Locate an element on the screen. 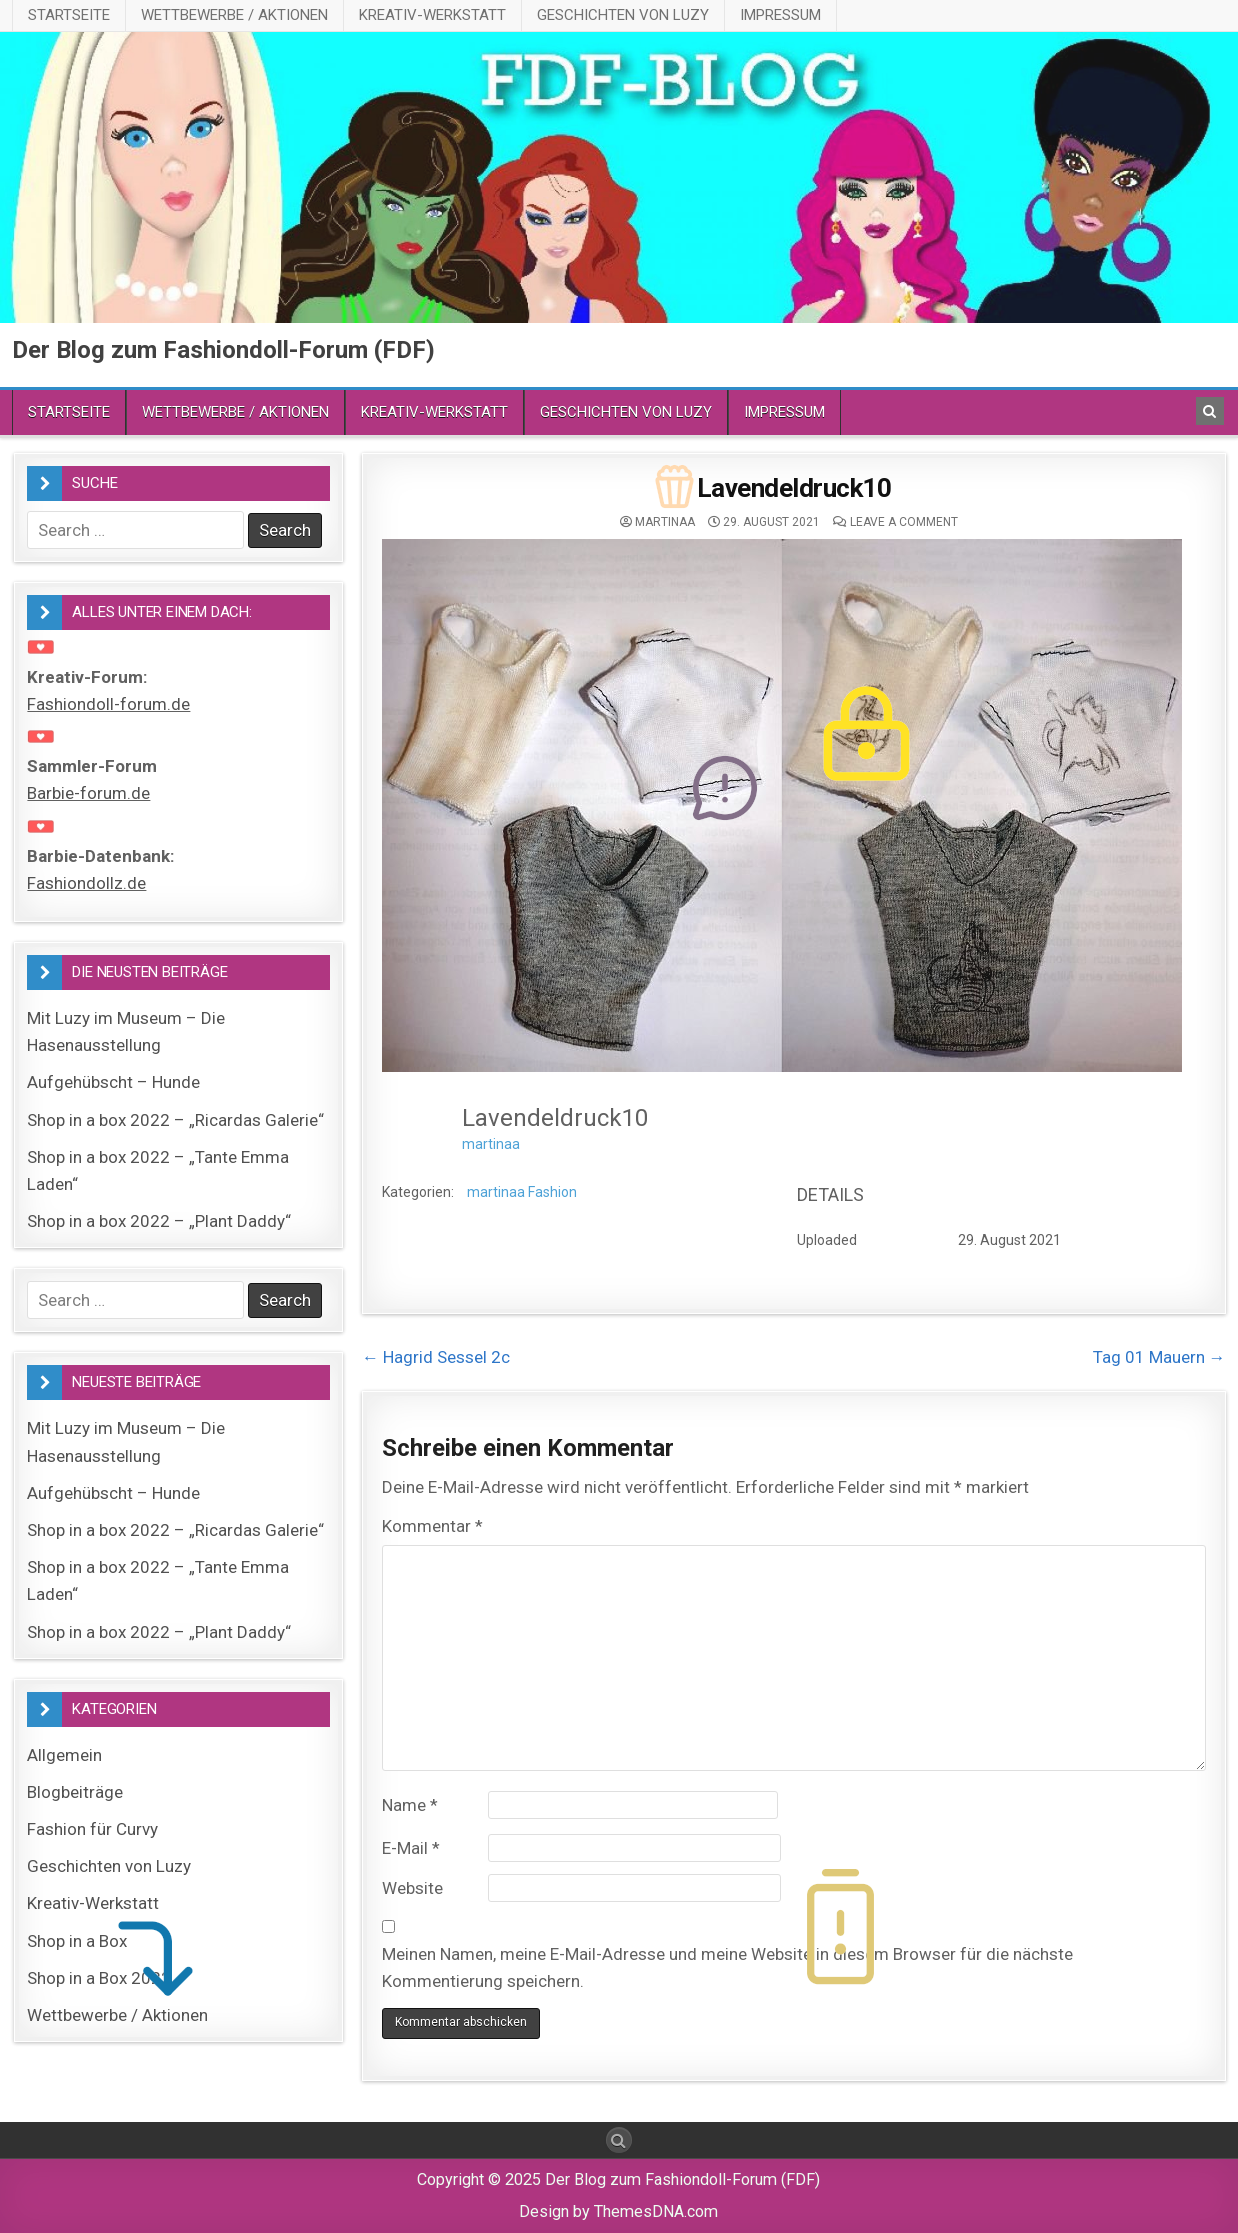  access movies or entertainment content is located at coordinates (674, 486).